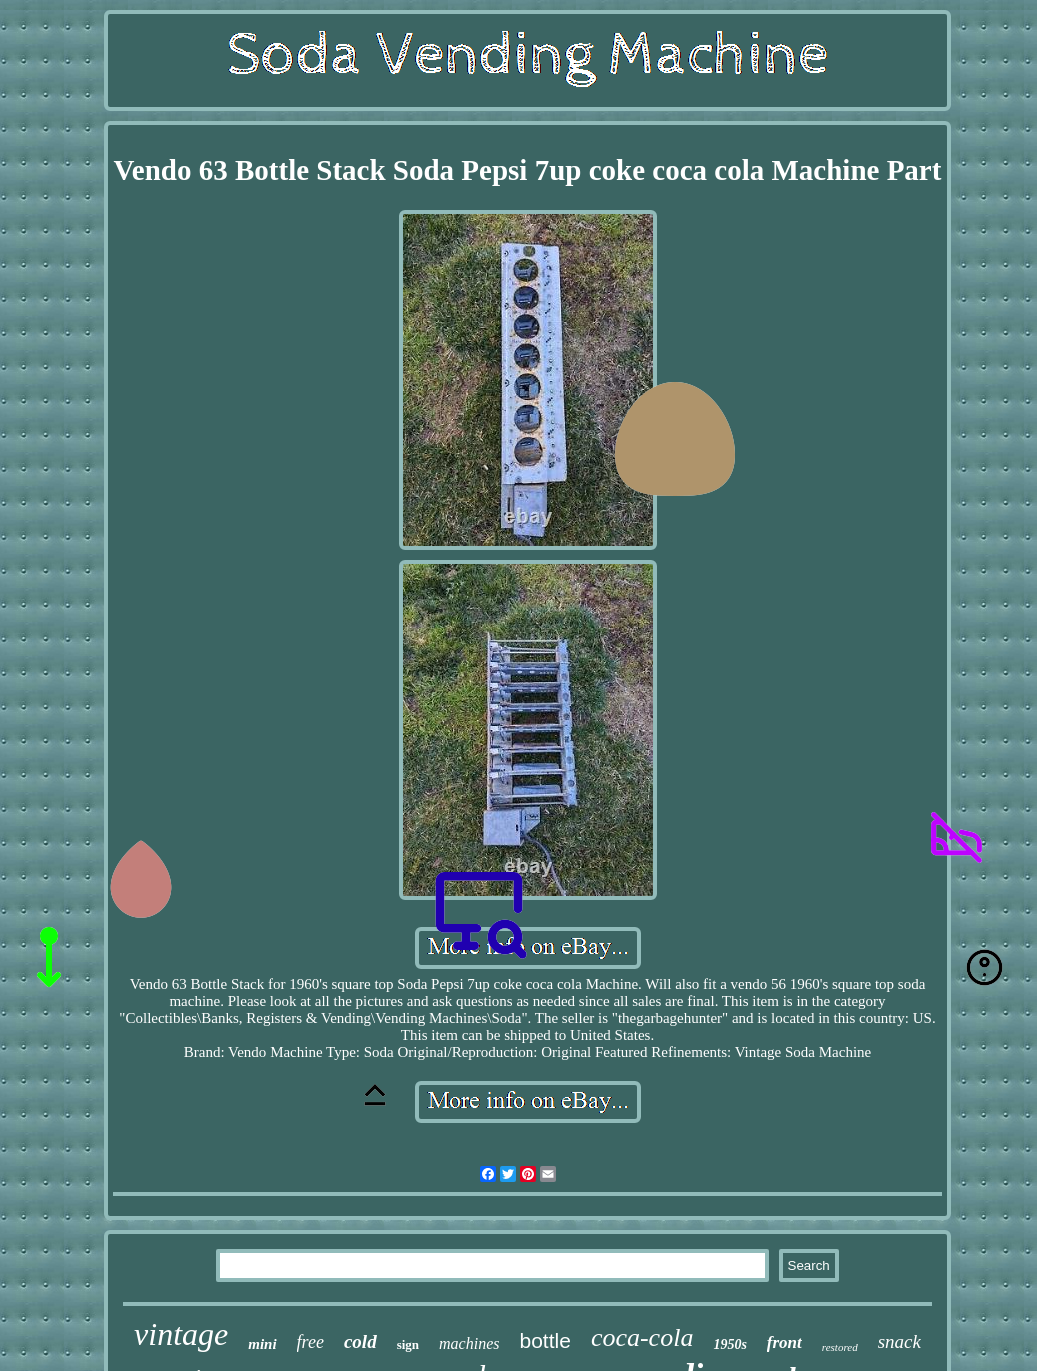  What do you see at coordinates (375, 1095) in the screenshot?
I see `indicates caps lock is enabled on the keyboard` at bounding box center [375, 1095].